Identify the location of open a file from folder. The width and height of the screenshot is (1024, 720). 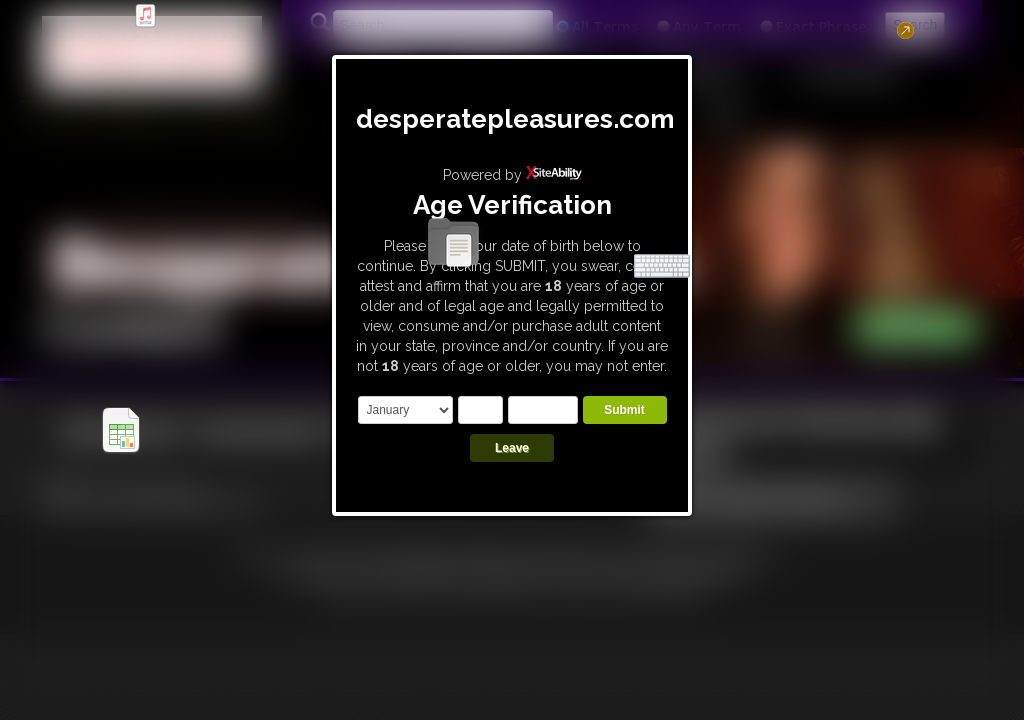
(453, 241).